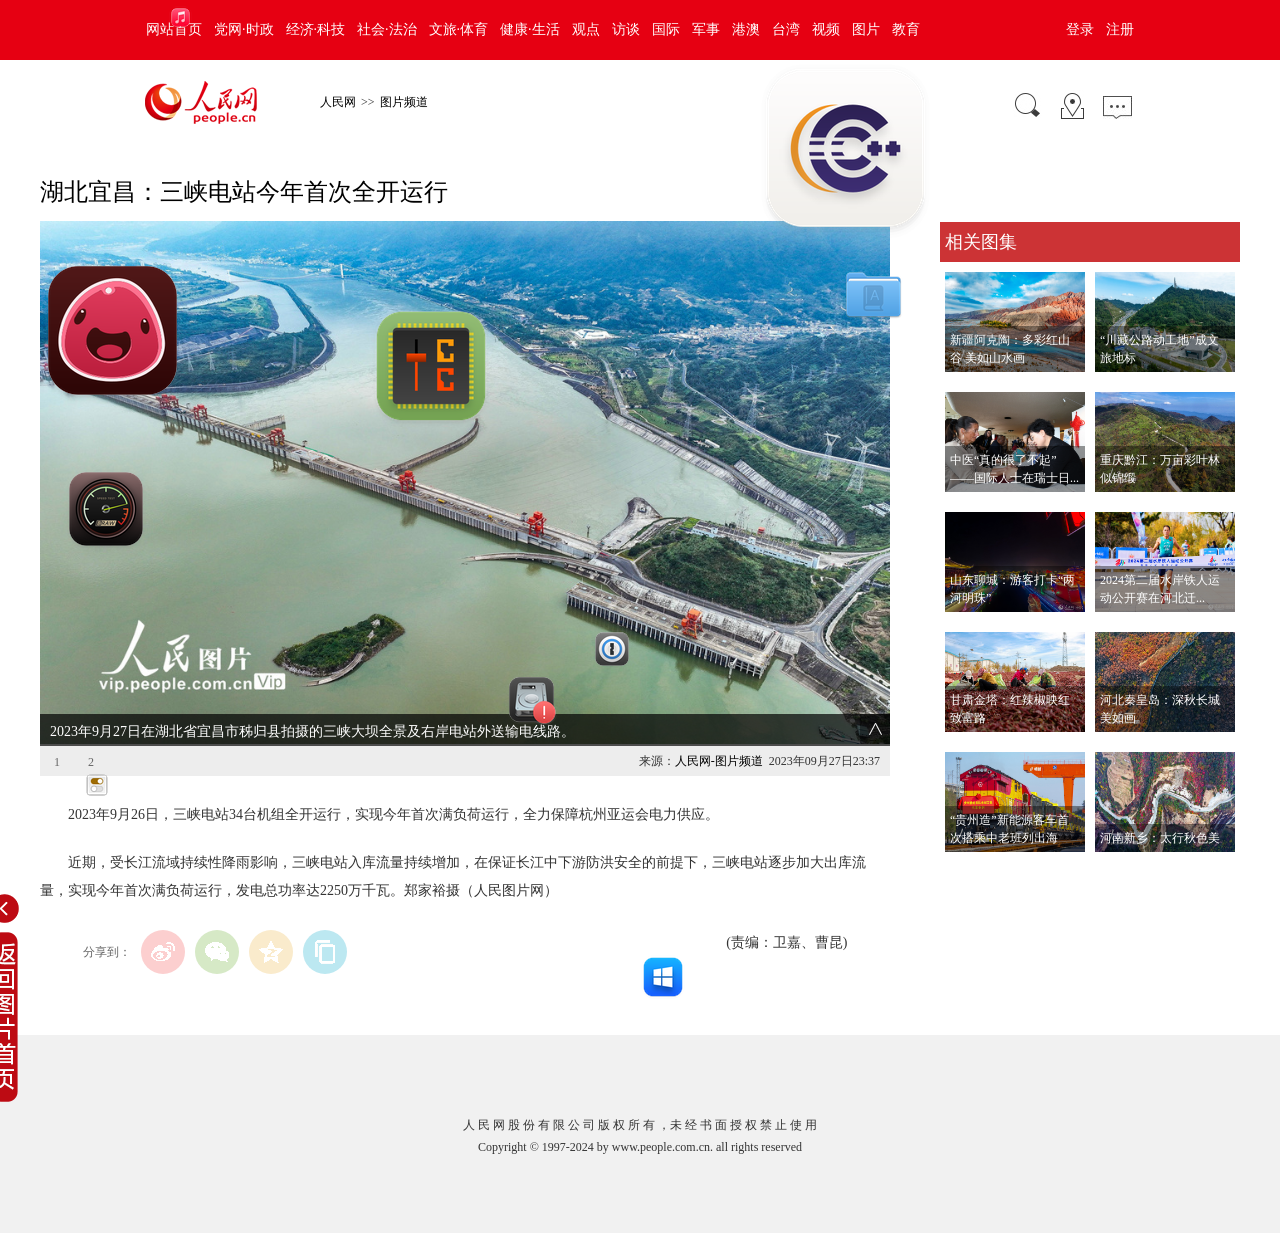 The width and height of the screenshot is (1280, 1233). What do you see at coordinates (531, 699) in the screenshot?
I see `disk space warning alert` at bounding box center [531, 699].